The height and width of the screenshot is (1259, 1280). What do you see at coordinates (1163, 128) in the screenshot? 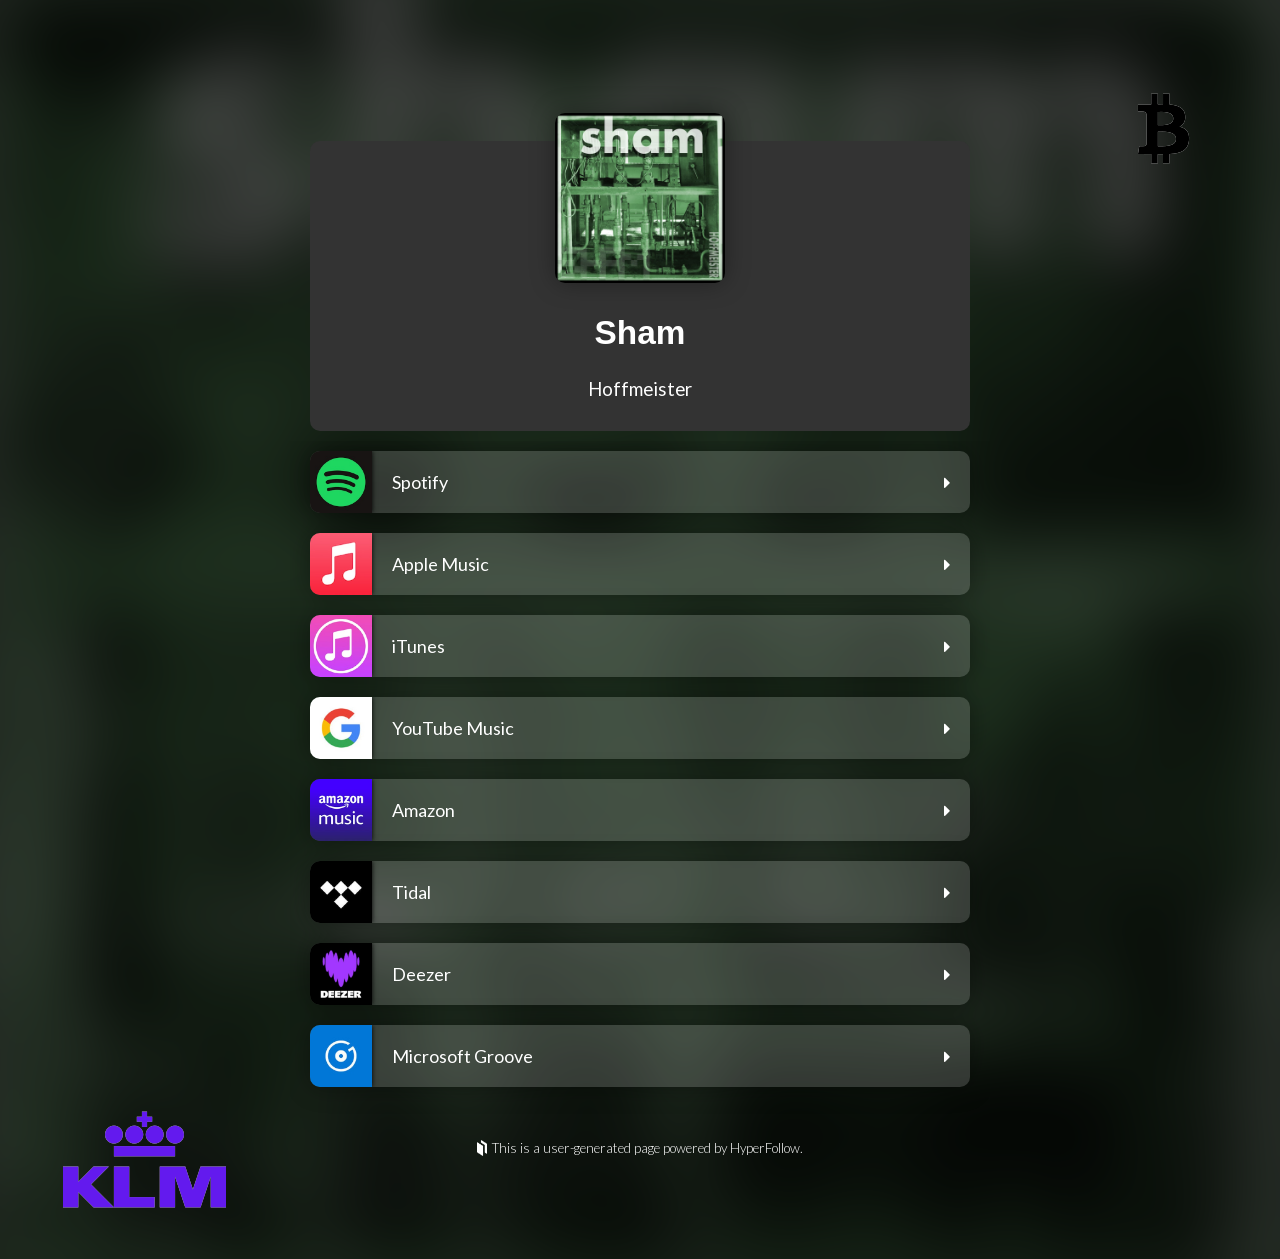
I see `indicates Bitcoin payment option` at bounding box center [1163, 128].